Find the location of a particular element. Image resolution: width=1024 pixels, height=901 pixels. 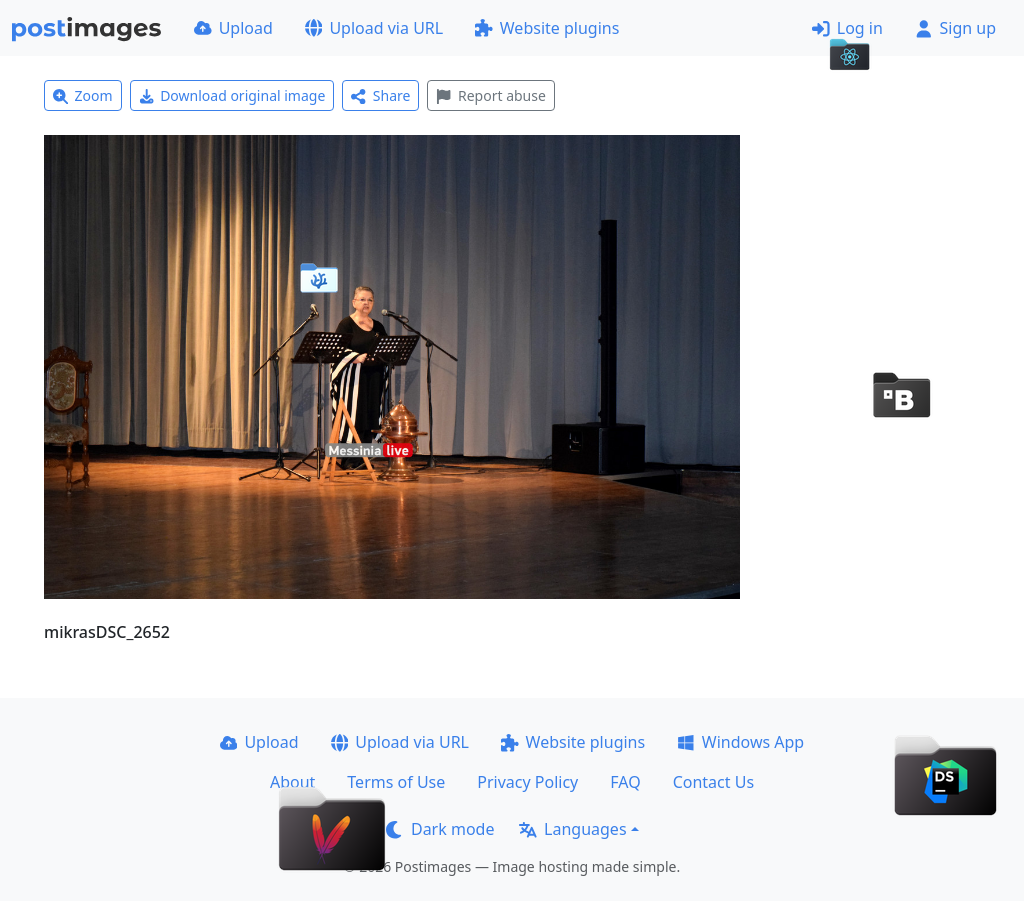

folder containing VSCodium projects or files is located at coordinates (319, 279).